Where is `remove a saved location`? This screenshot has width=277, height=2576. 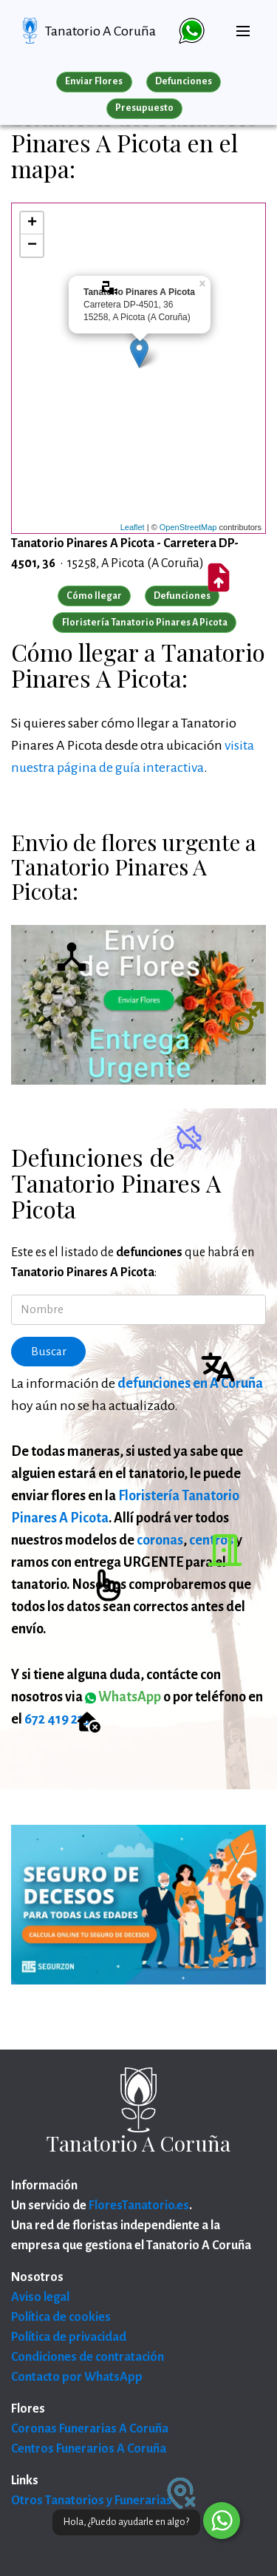 remove a saved location is located at coordinates (180, 2493).